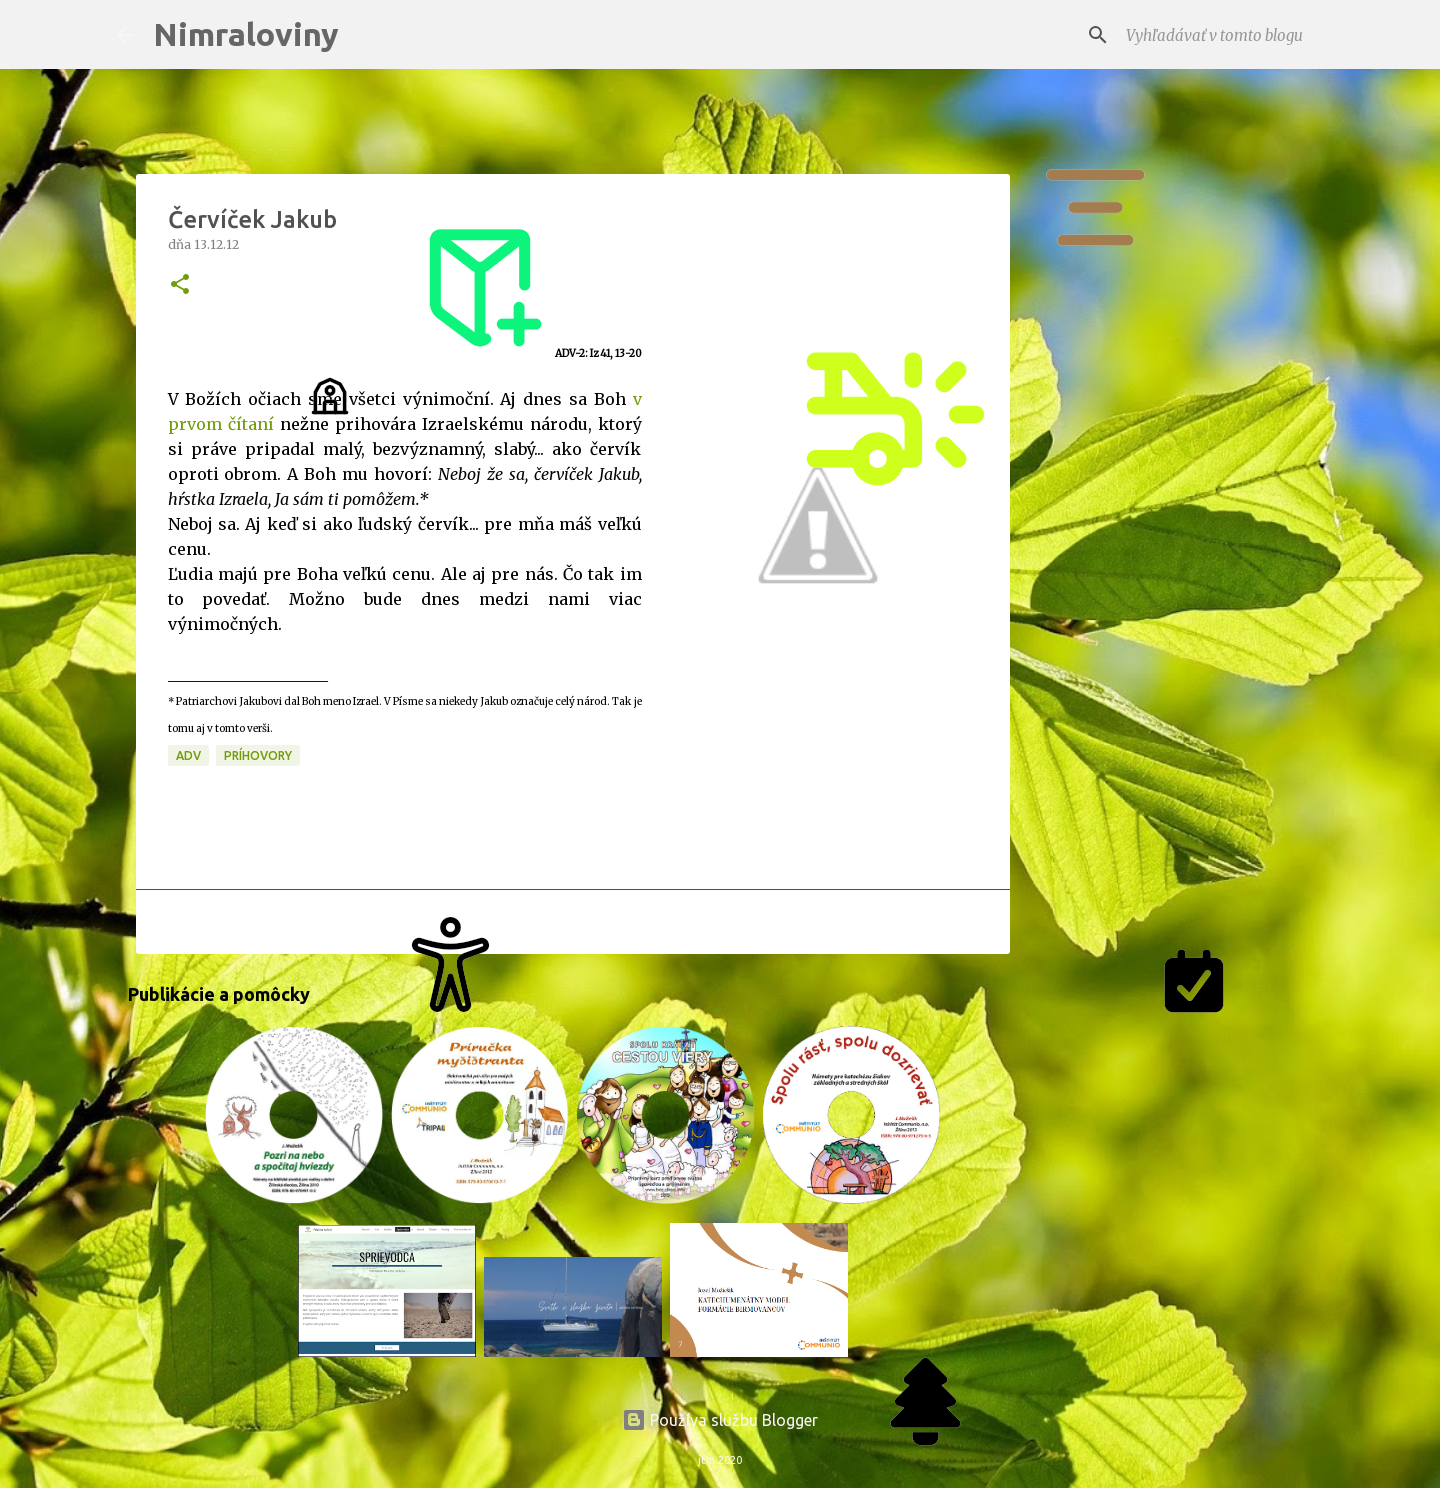  Describe the element at coordinates (450, 964) in the screenshot. I see `access accessibility settings` at that location.